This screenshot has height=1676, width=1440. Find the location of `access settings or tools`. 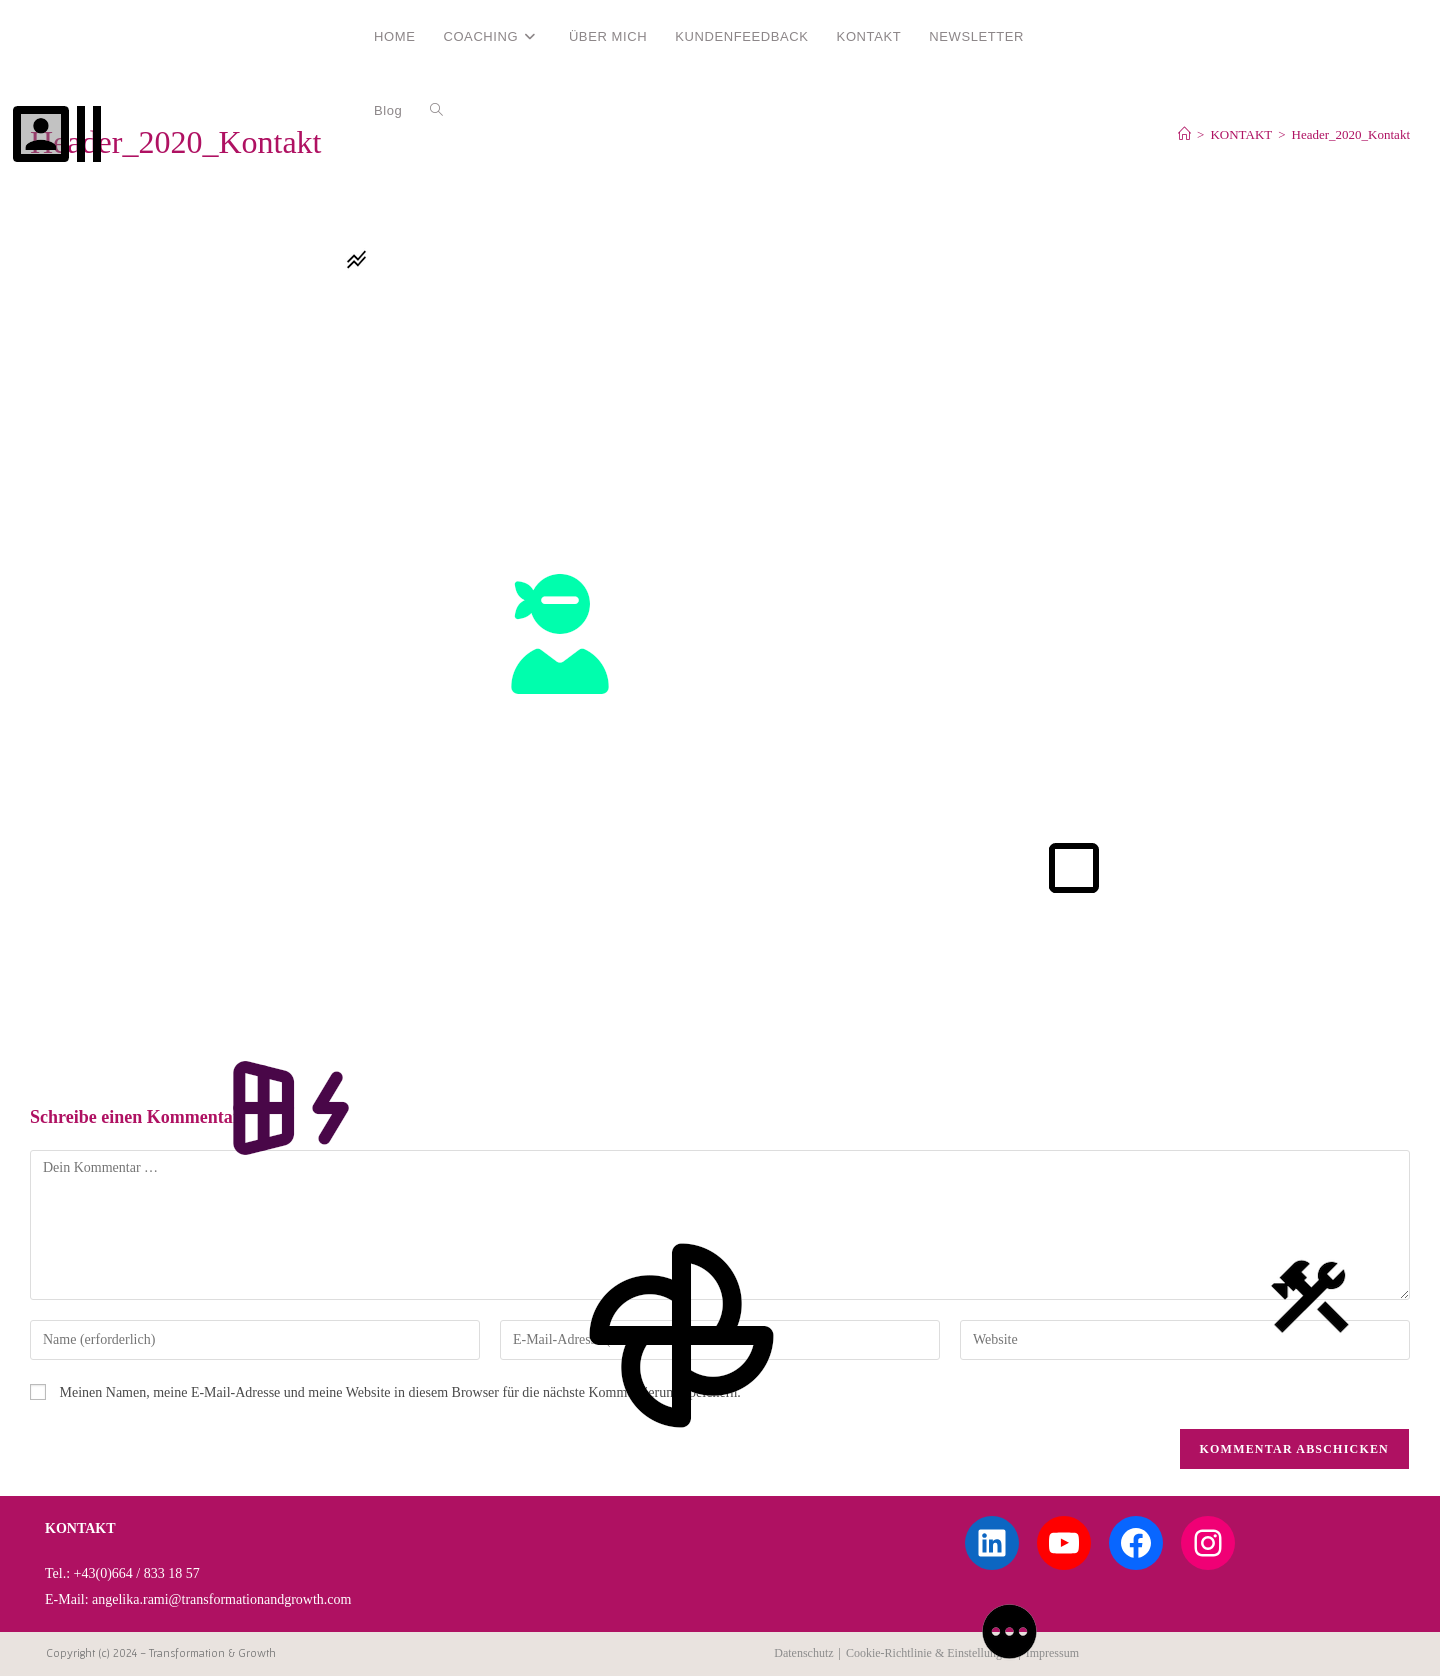

access settings or tools is located at coordinates (1310, 1297).